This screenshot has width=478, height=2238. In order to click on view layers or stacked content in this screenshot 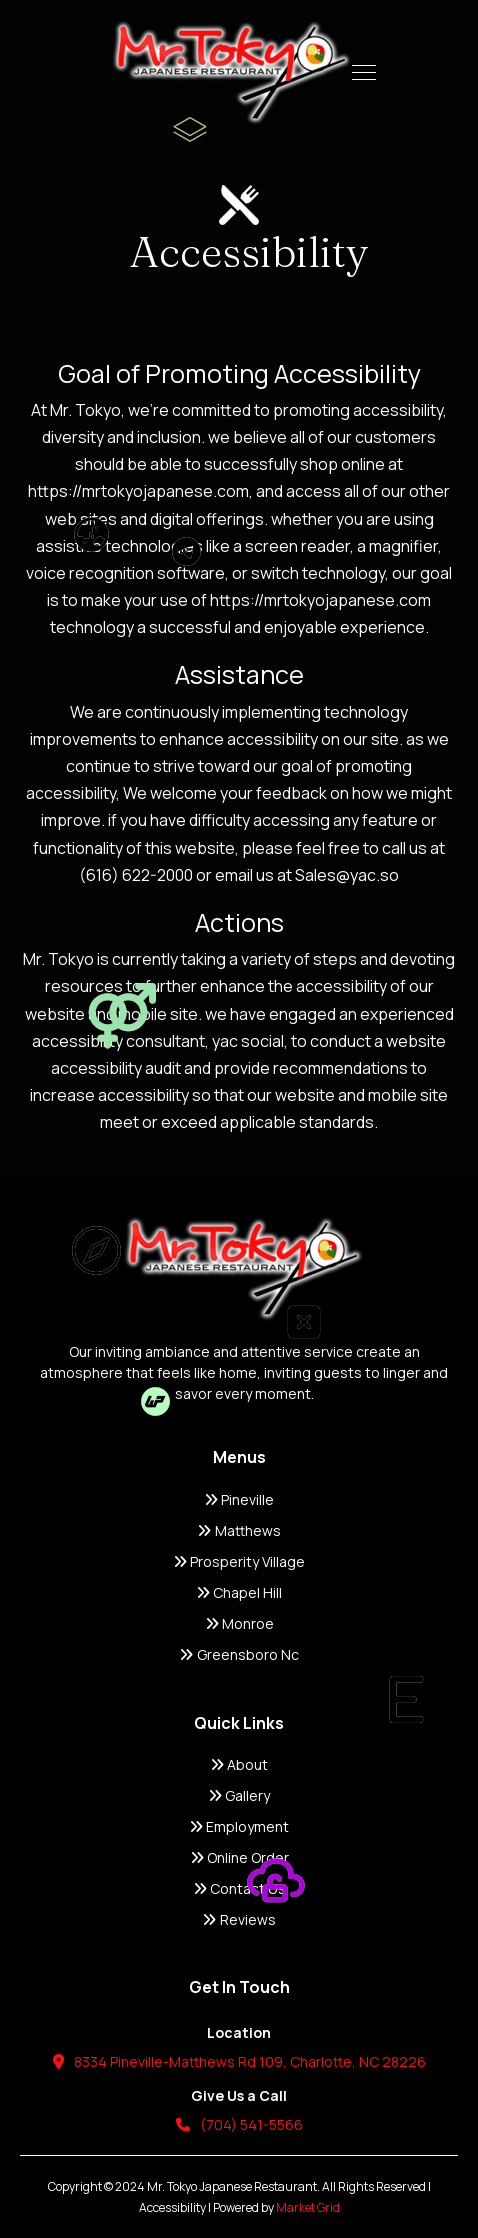, I will do `click(190, 130)`.